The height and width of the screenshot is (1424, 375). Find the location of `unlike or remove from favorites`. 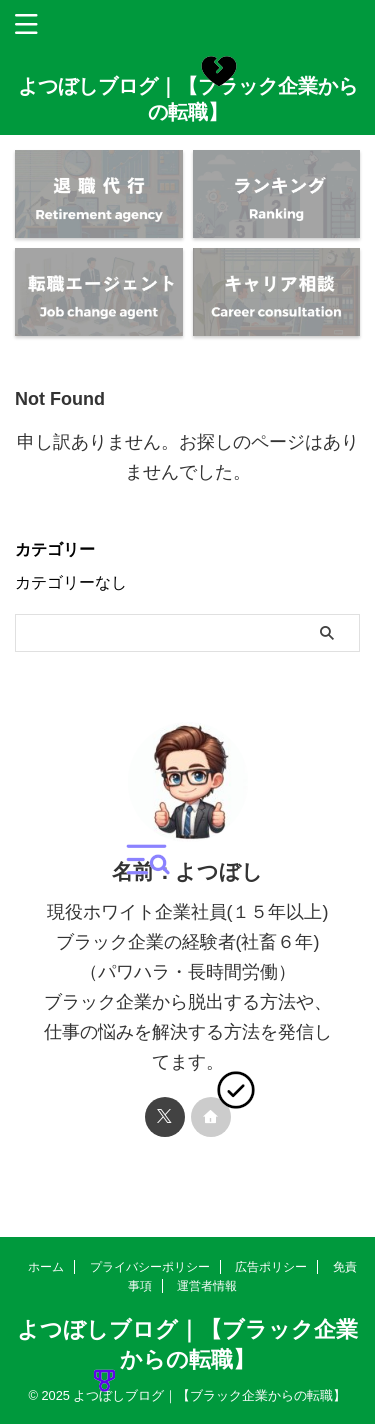

unlike or remove from favorites is located at coordinates (219, 70).